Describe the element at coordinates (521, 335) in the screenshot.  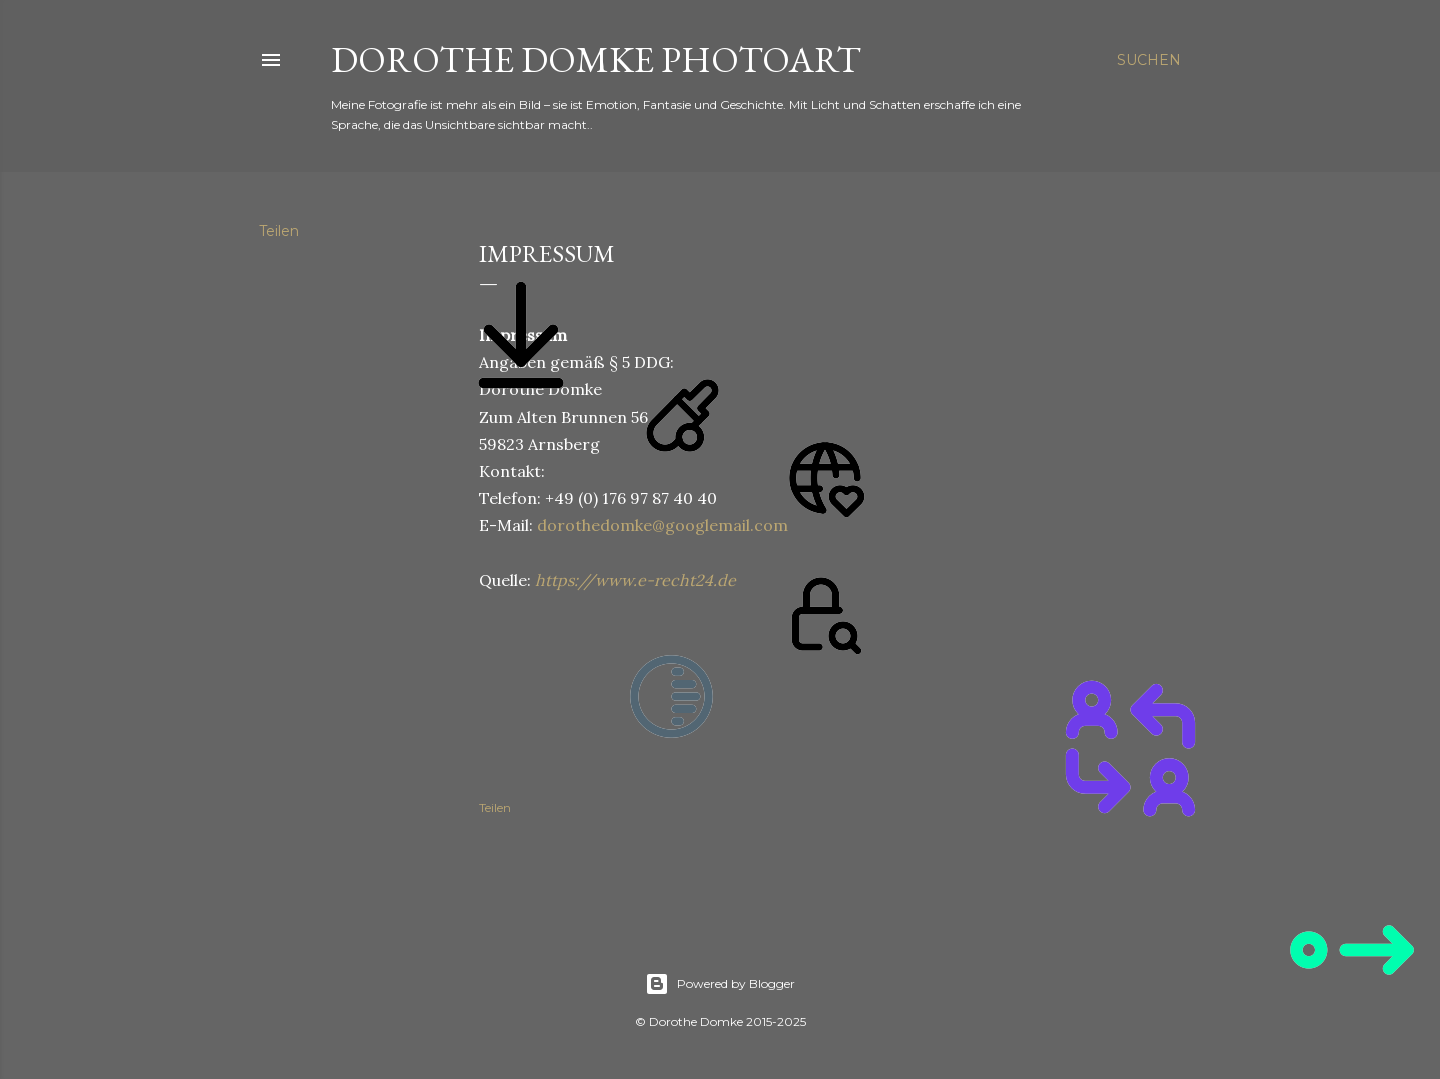
I see `download a file to your device` at that location.